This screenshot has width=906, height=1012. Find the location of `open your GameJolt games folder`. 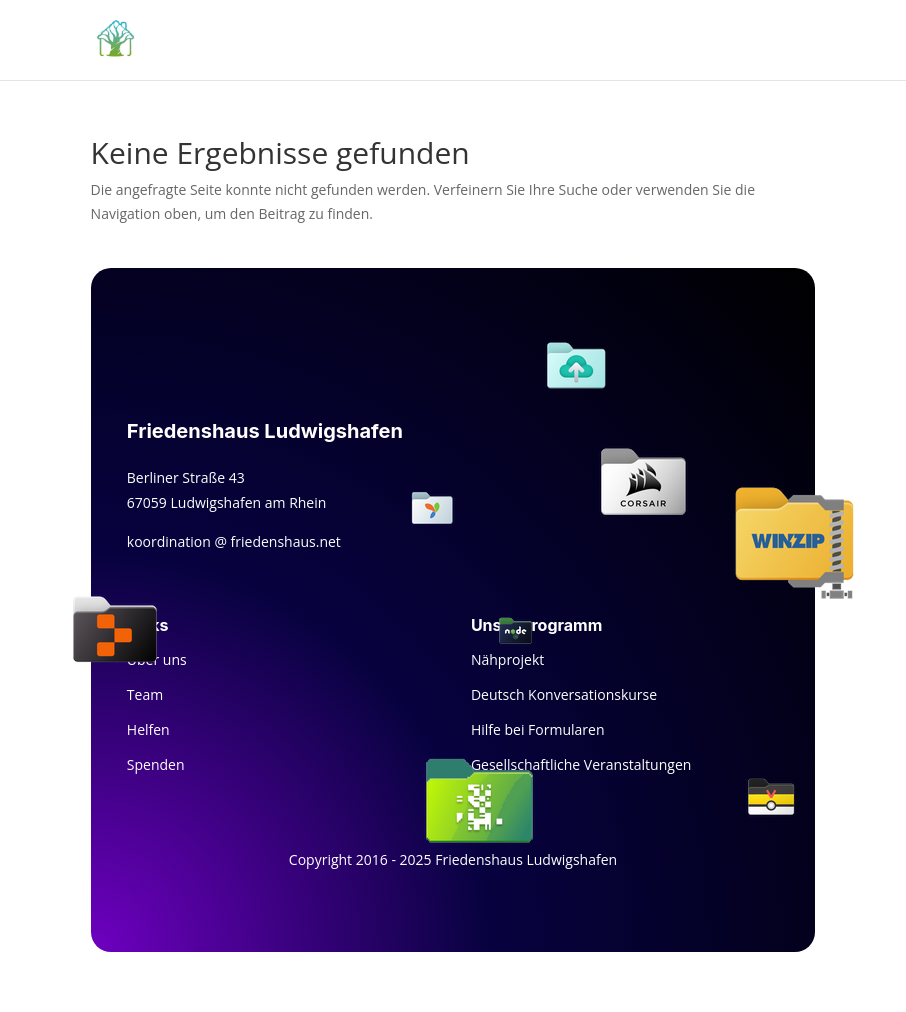

open your GameJolt games folder is located at coordinates (479, 803).